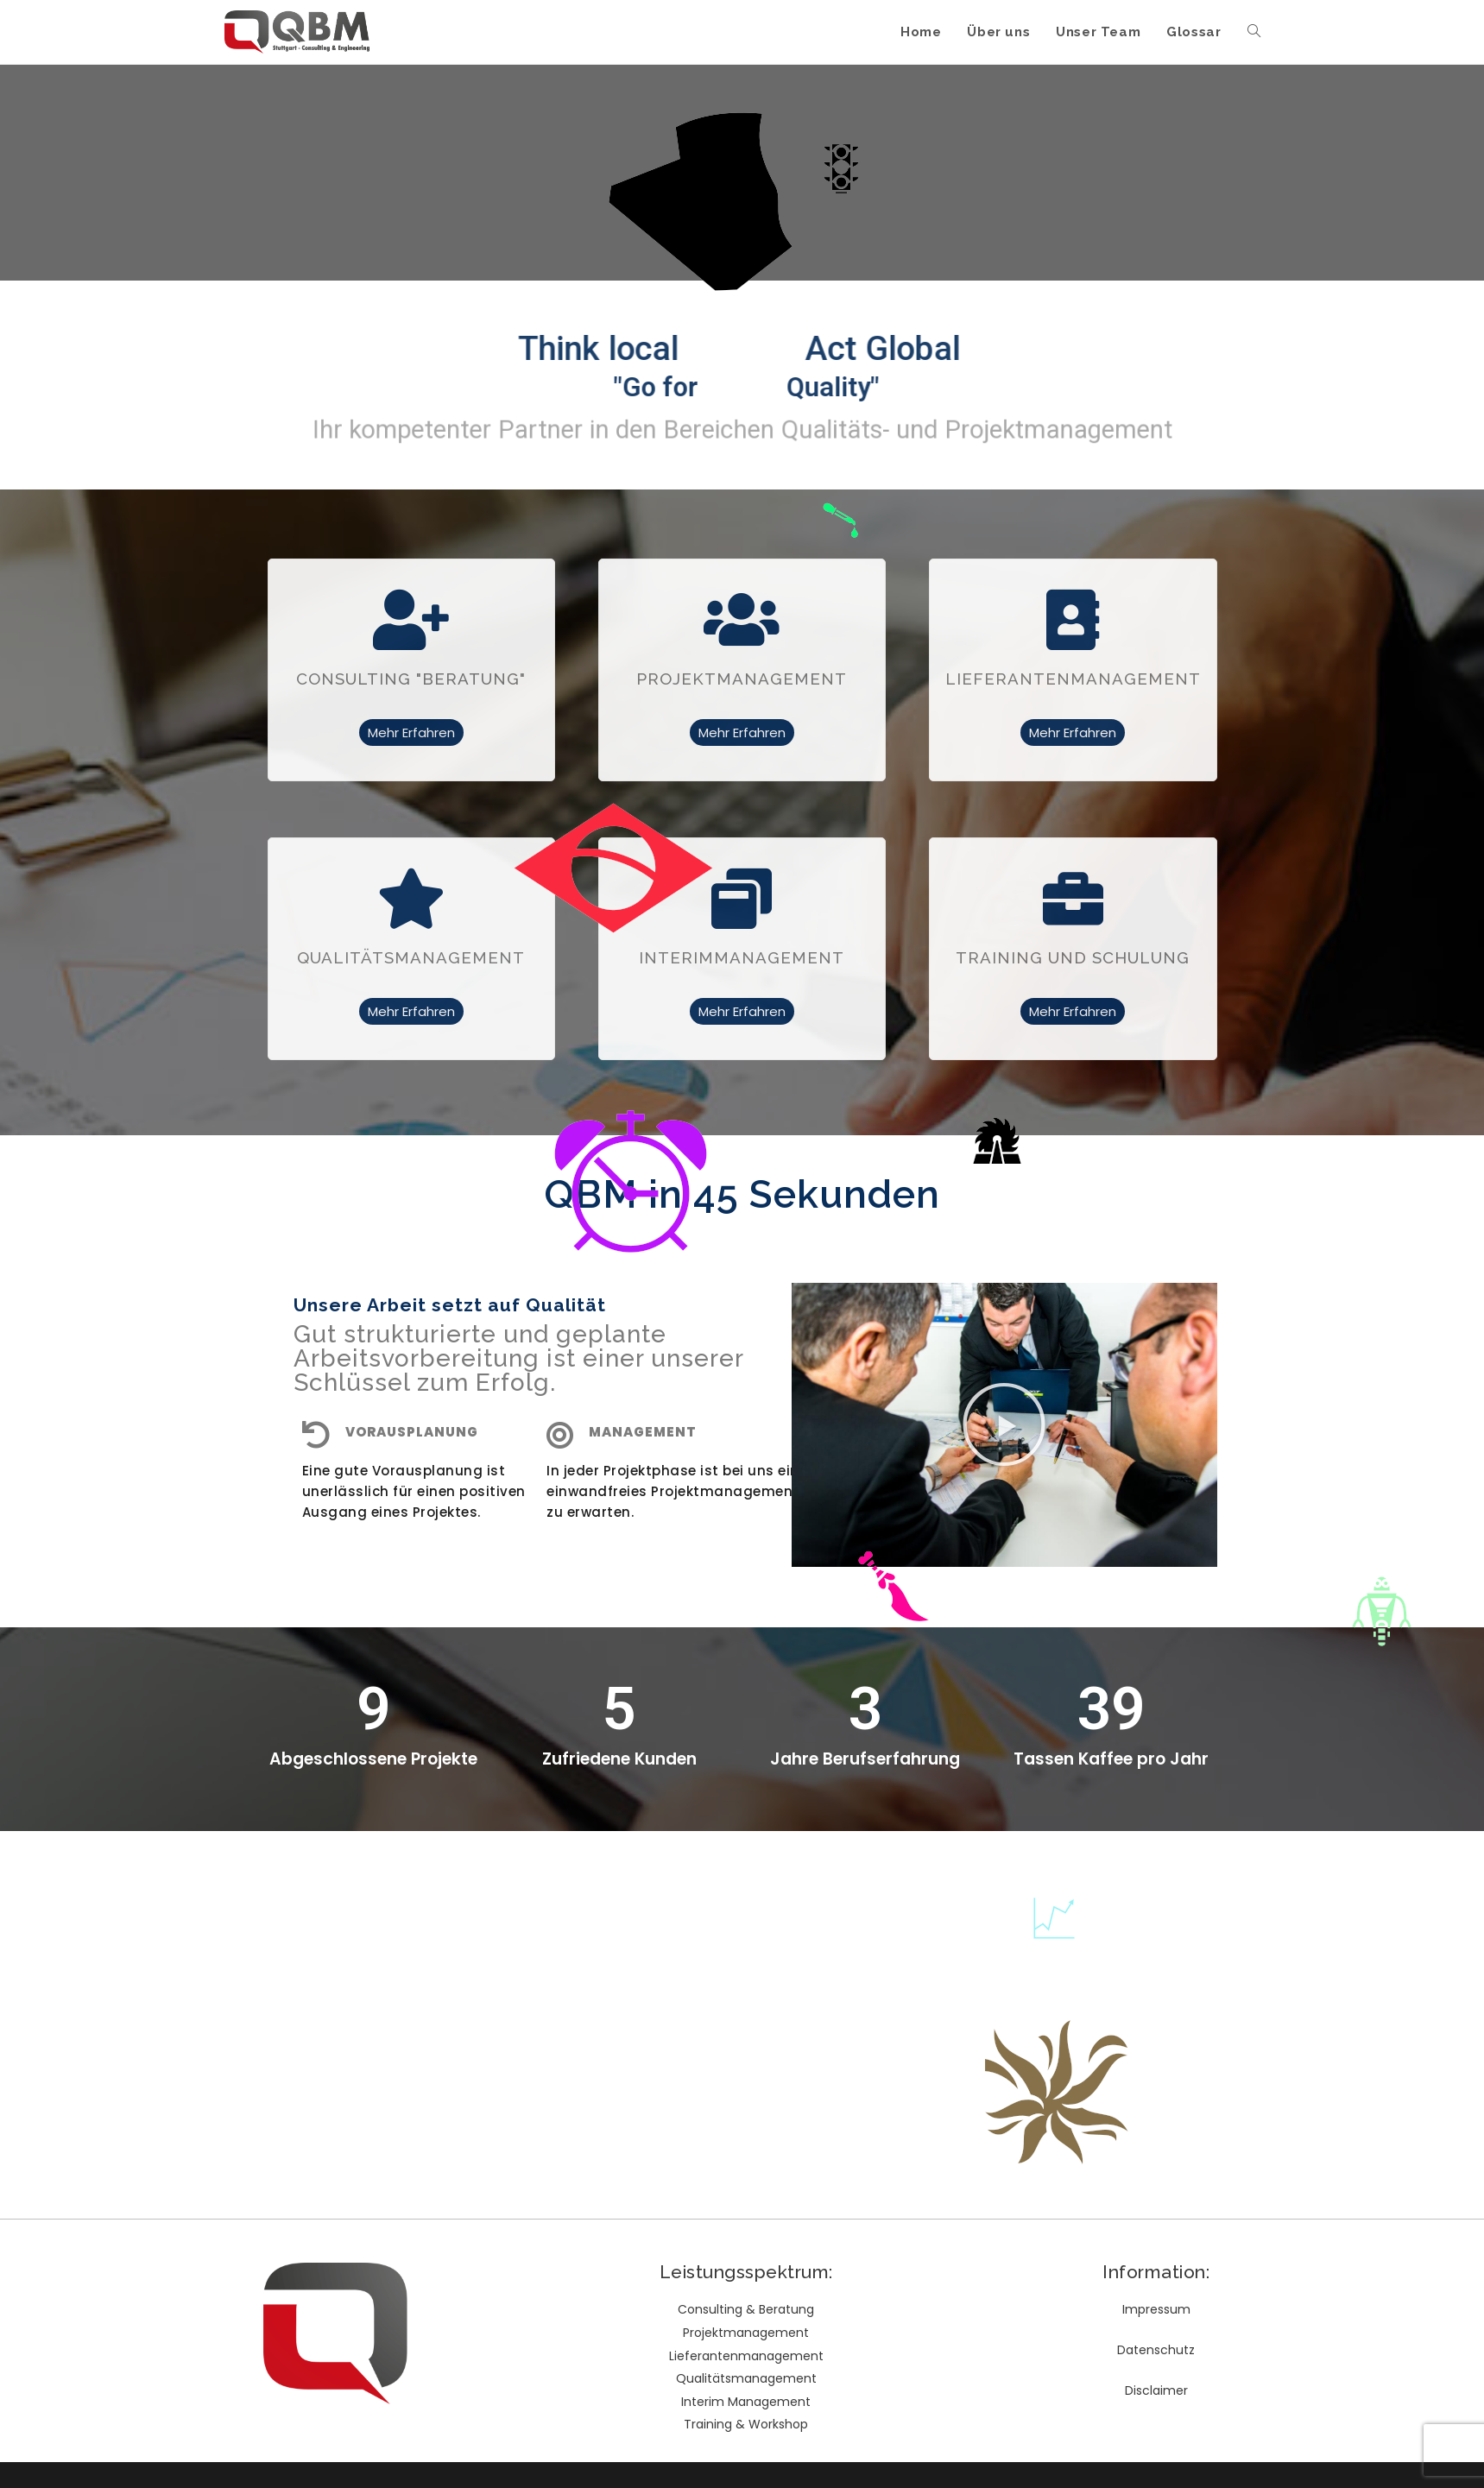 The height and width of the screenshot is (2488, 1484). What do you see at coordinates (840, 520) in the screenshot?
I see `select a color from the canvas` at bounding box center [840, 520].